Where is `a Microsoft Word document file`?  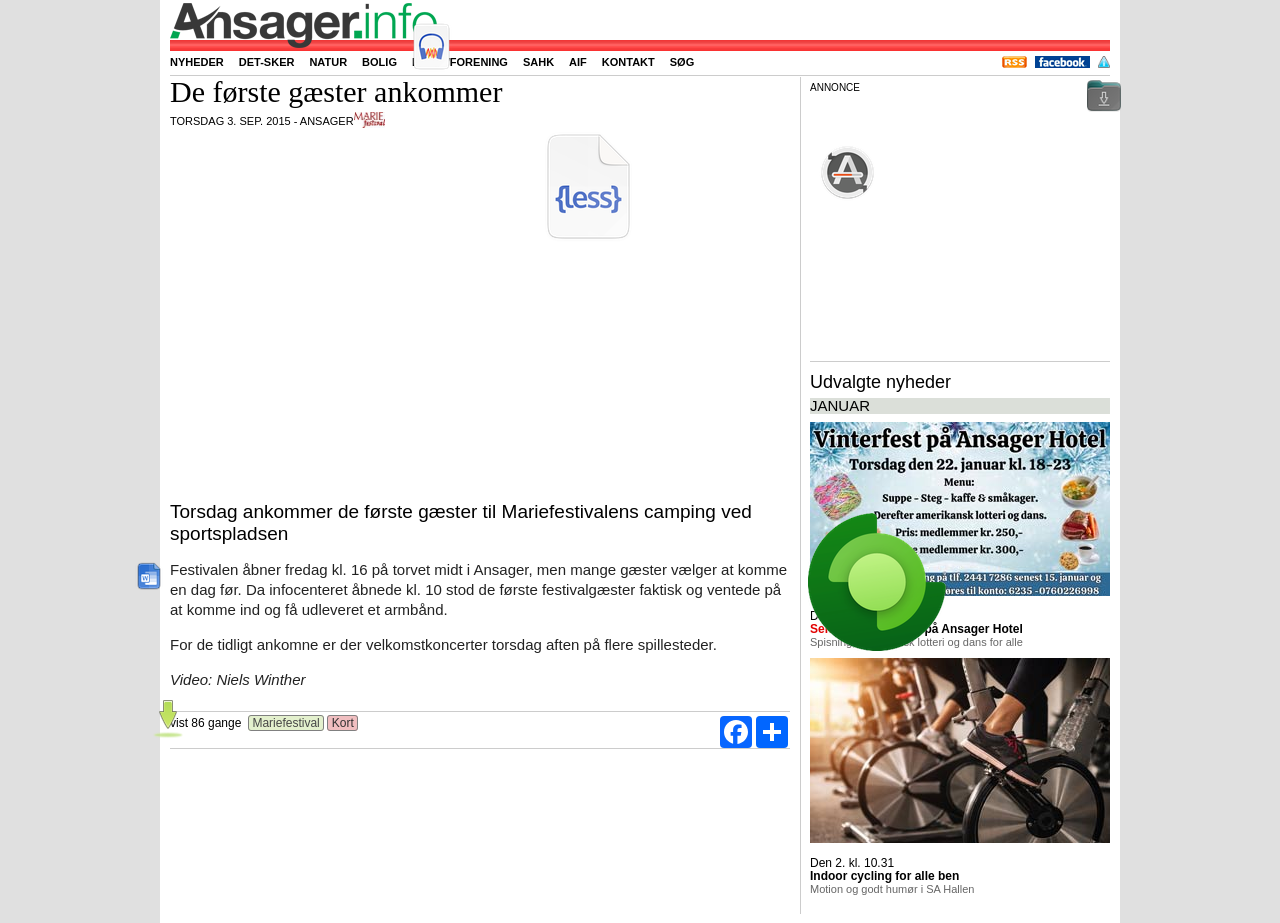
a Microsoft Word document file is located at coordinates (149, 576).